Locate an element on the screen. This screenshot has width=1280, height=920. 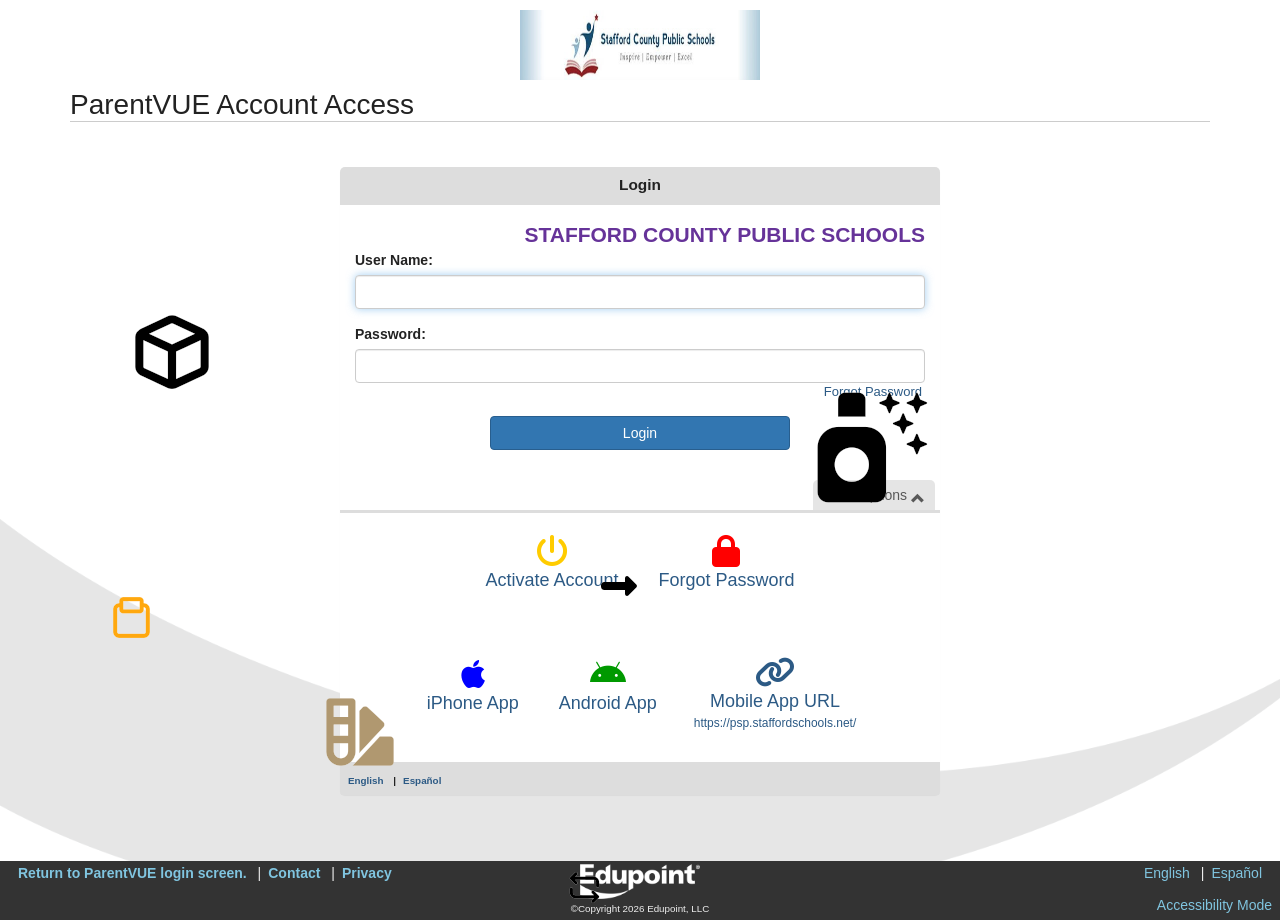
proceed to the next step is located at coordinates (619, 586).